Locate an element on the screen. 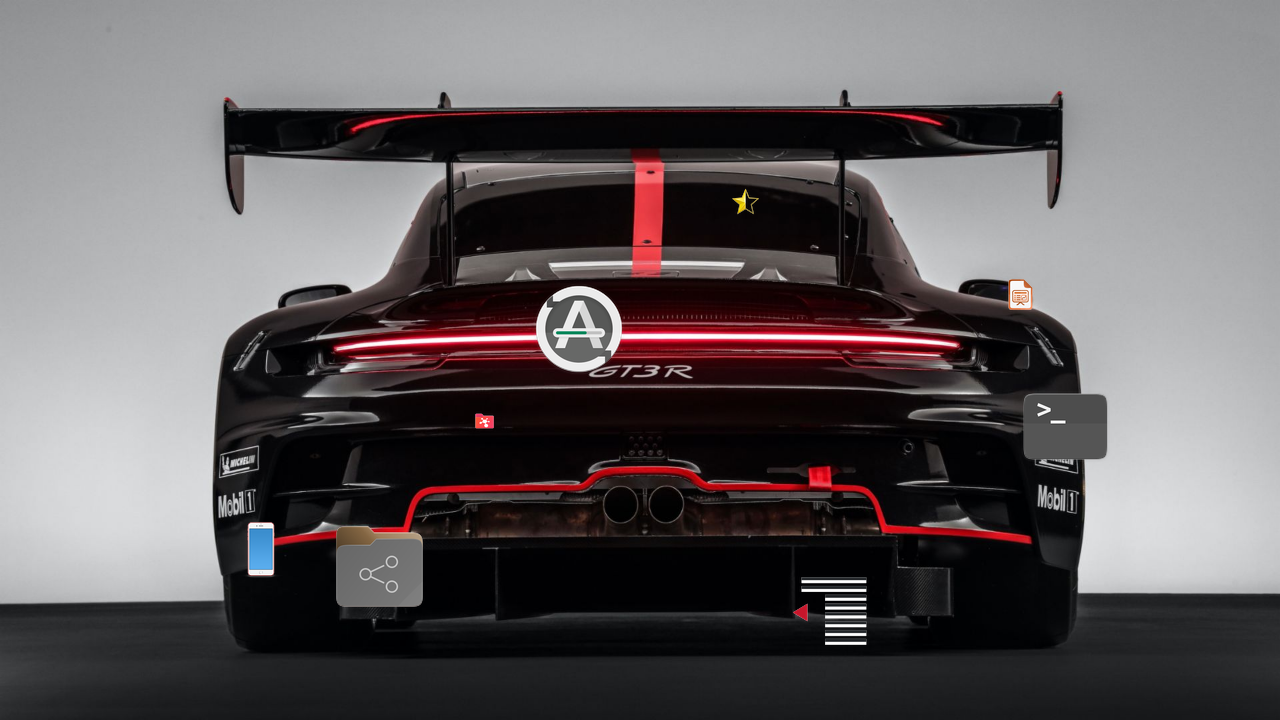  access your public shared files folder is located at coordinates (379, 566).